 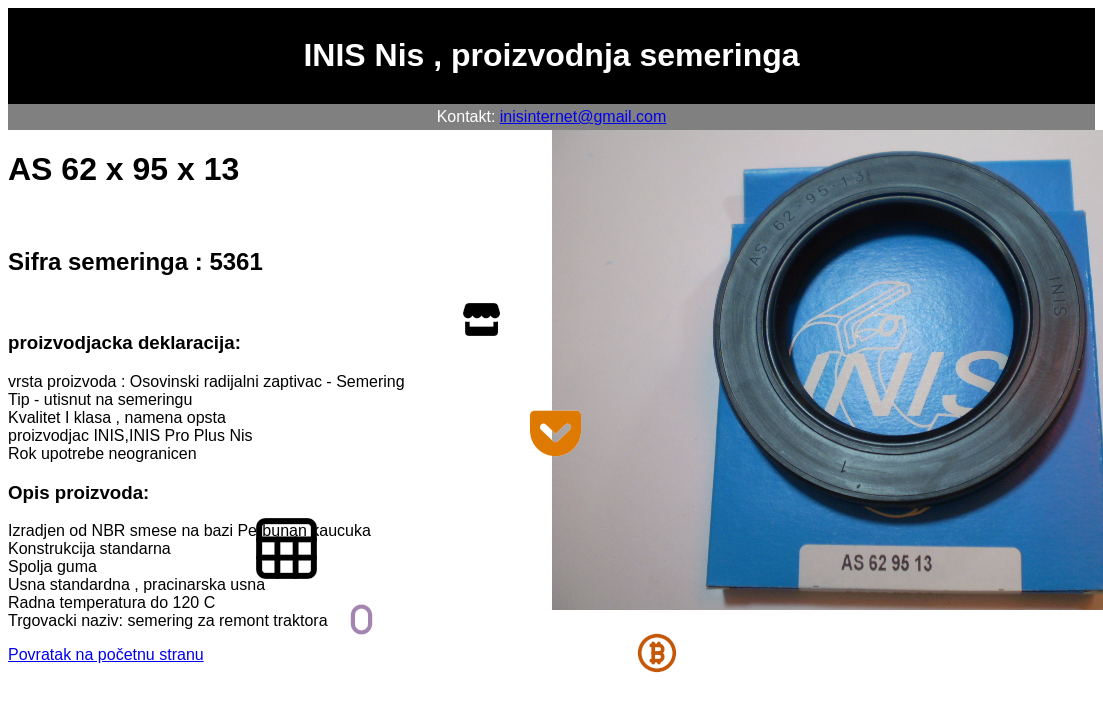 I want to click on access the store or marketplace, so click(x=481, y=319).